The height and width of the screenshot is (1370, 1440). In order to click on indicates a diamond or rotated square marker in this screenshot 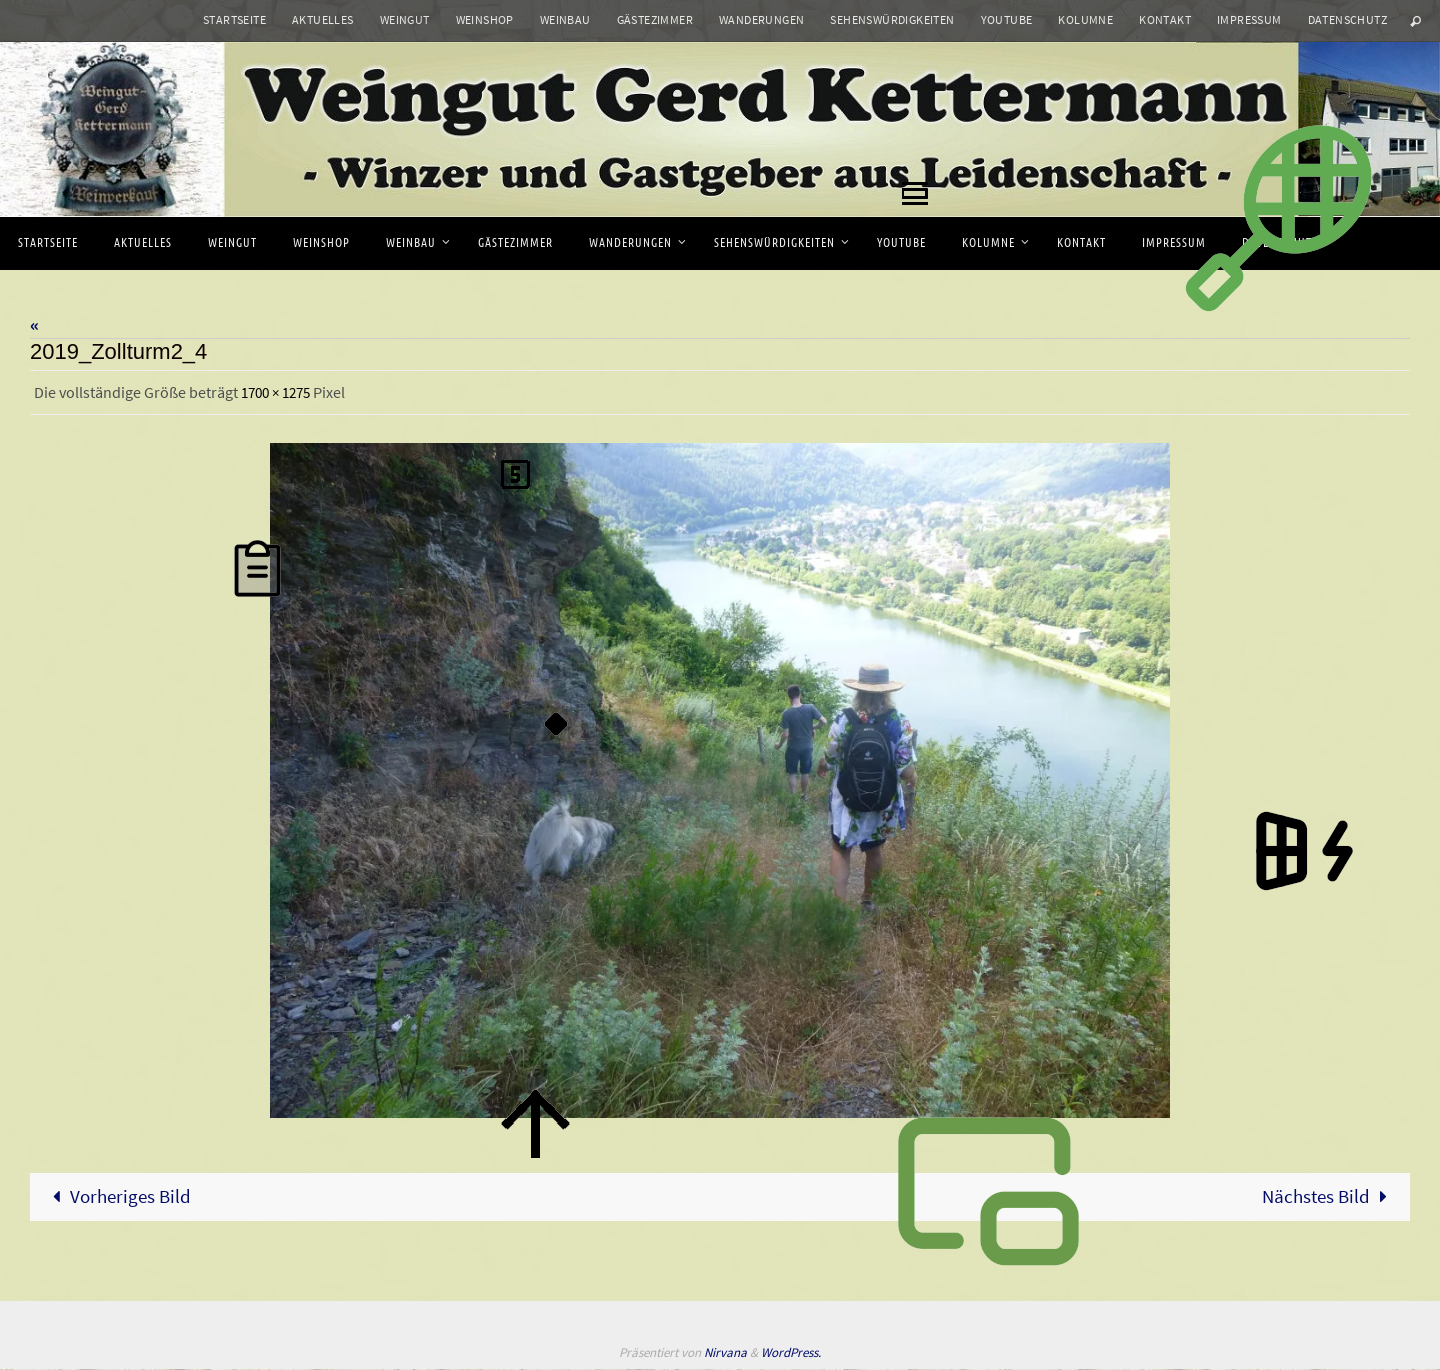, I will do `click(556, 724)`.